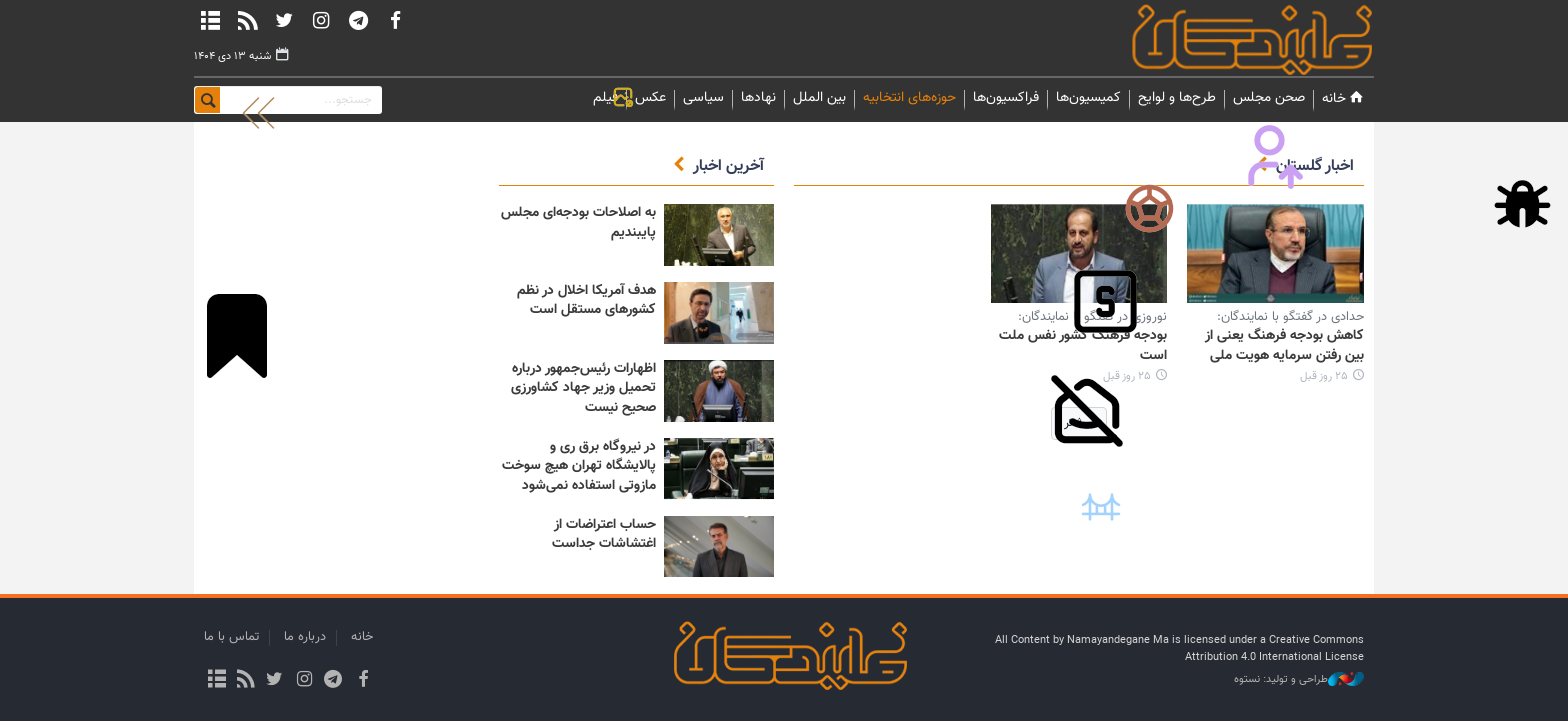 The width and height of the screenshot is (1568, 721). I want to click on promote user or elevate permissions, so click(1269, 155).